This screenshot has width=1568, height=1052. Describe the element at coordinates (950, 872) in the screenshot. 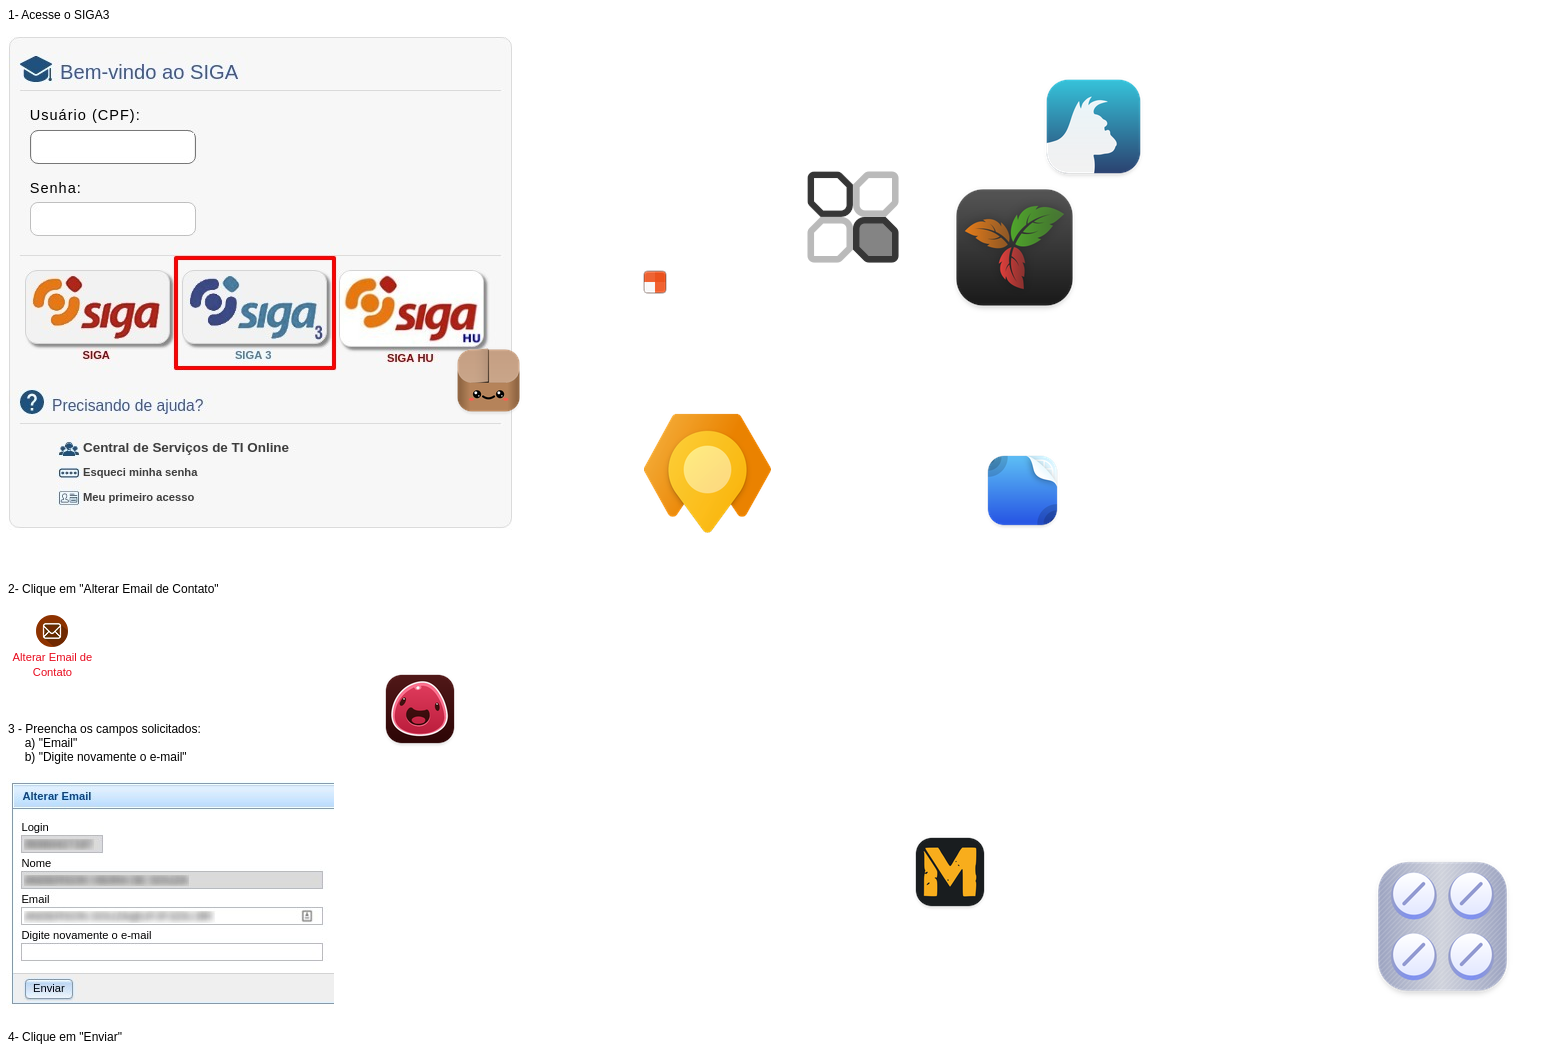

I see `launch Metro: Last Light game` at that location.